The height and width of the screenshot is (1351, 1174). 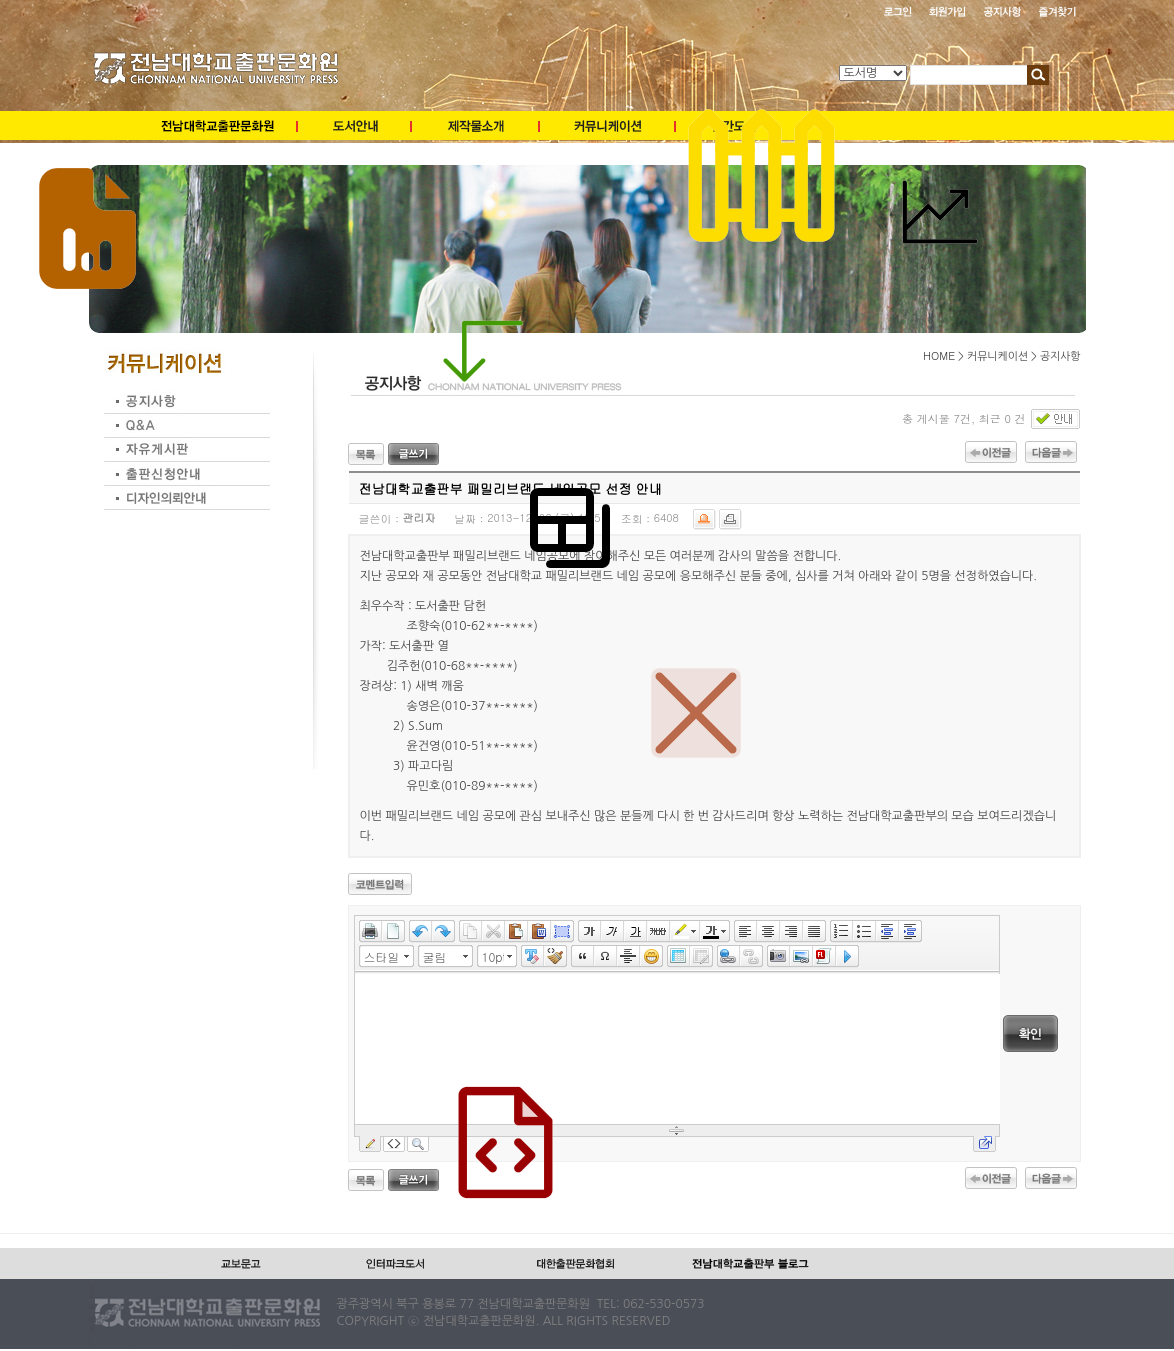 I want to click on set boundary or privacy restrictions, so click(x=761, y=175).